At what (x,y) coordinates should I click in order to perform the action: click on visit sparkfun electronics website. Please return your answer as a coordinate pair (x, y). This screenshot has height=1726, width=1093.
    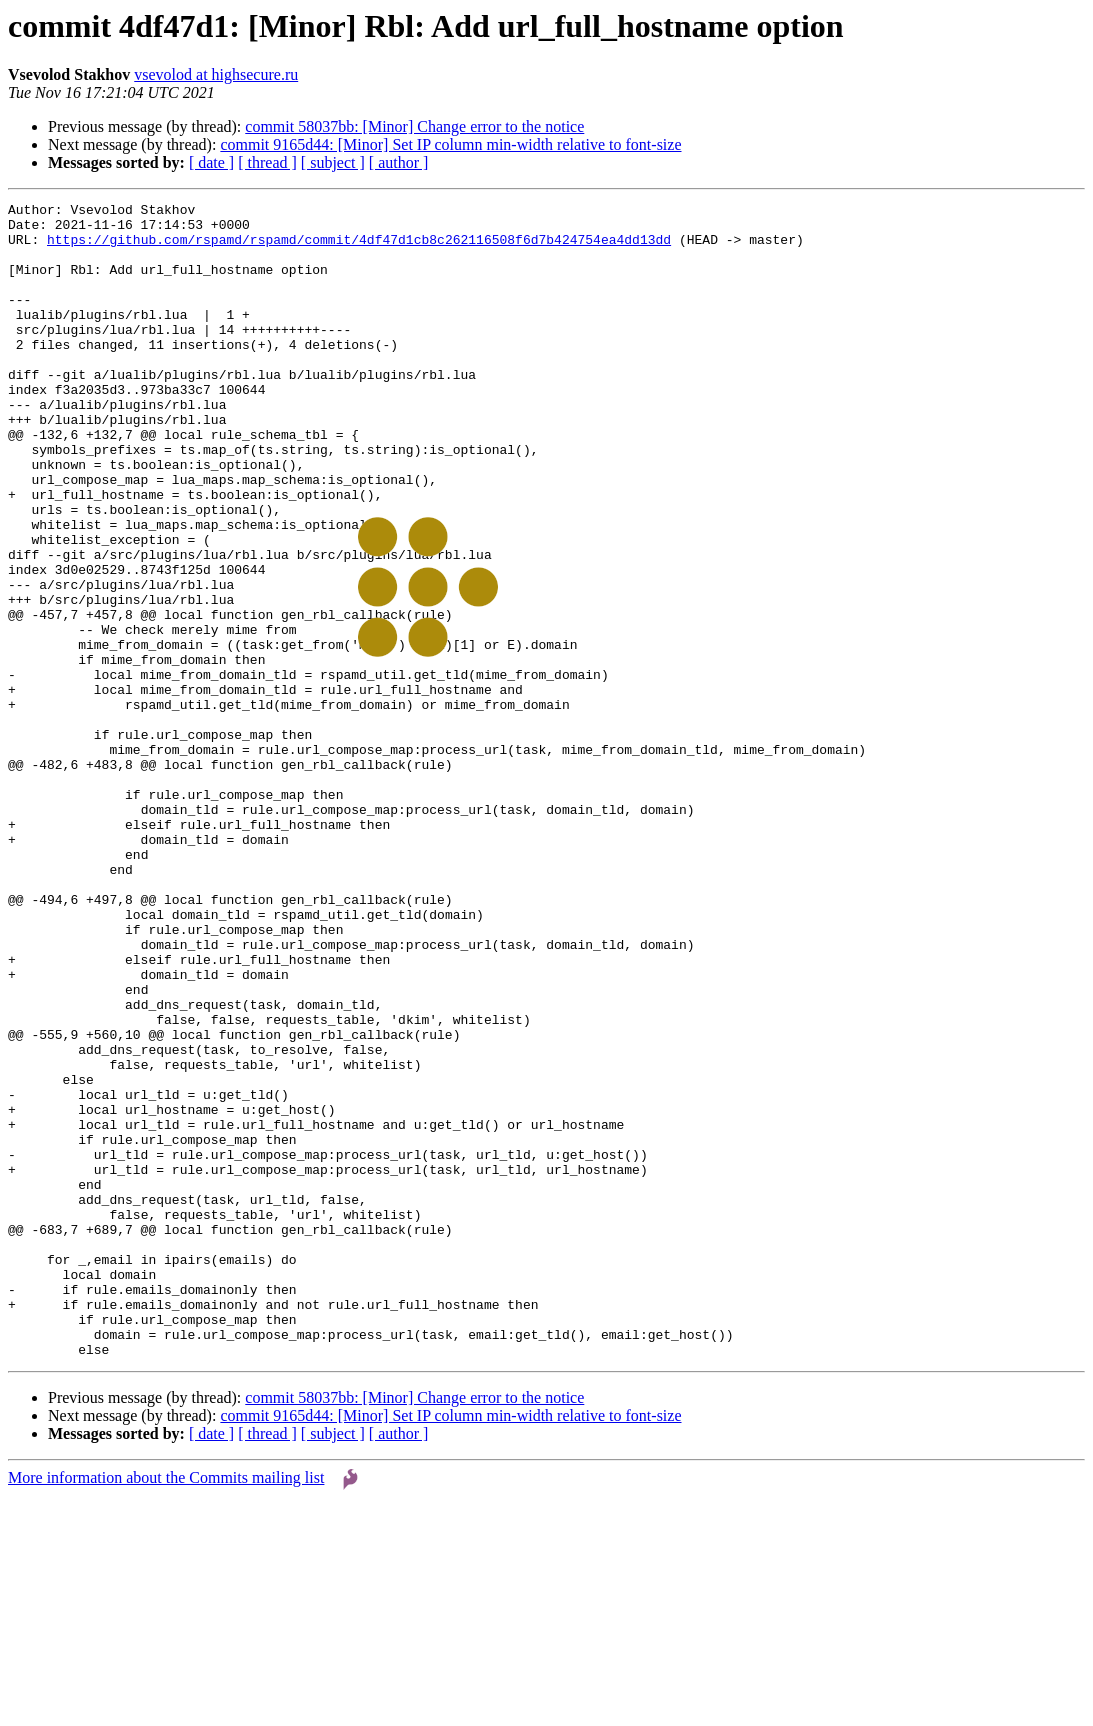
    Looking at the image, I should click on (350, 1479).